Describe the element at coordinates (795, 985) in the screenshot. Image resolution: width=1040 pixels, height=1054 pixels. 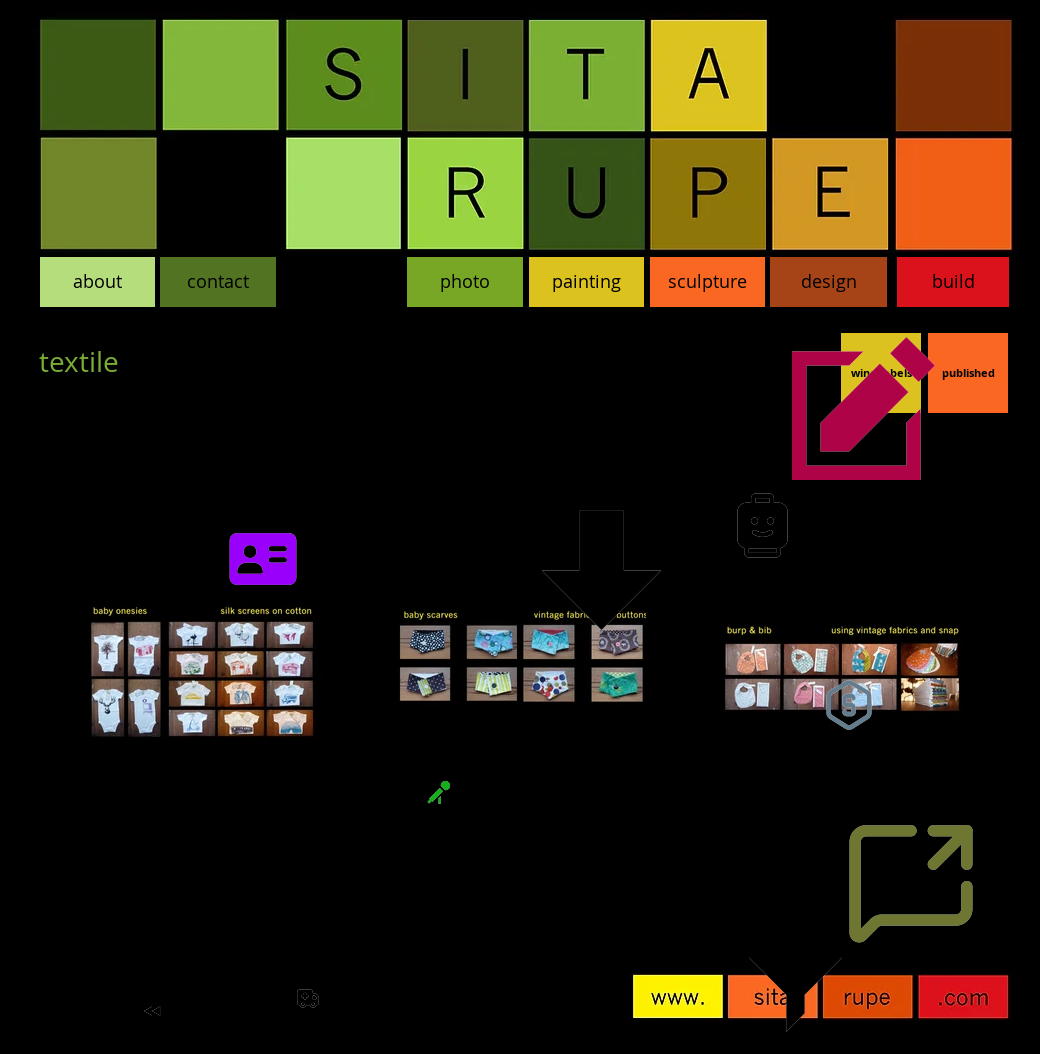
I see `filter or sort content` at that location.